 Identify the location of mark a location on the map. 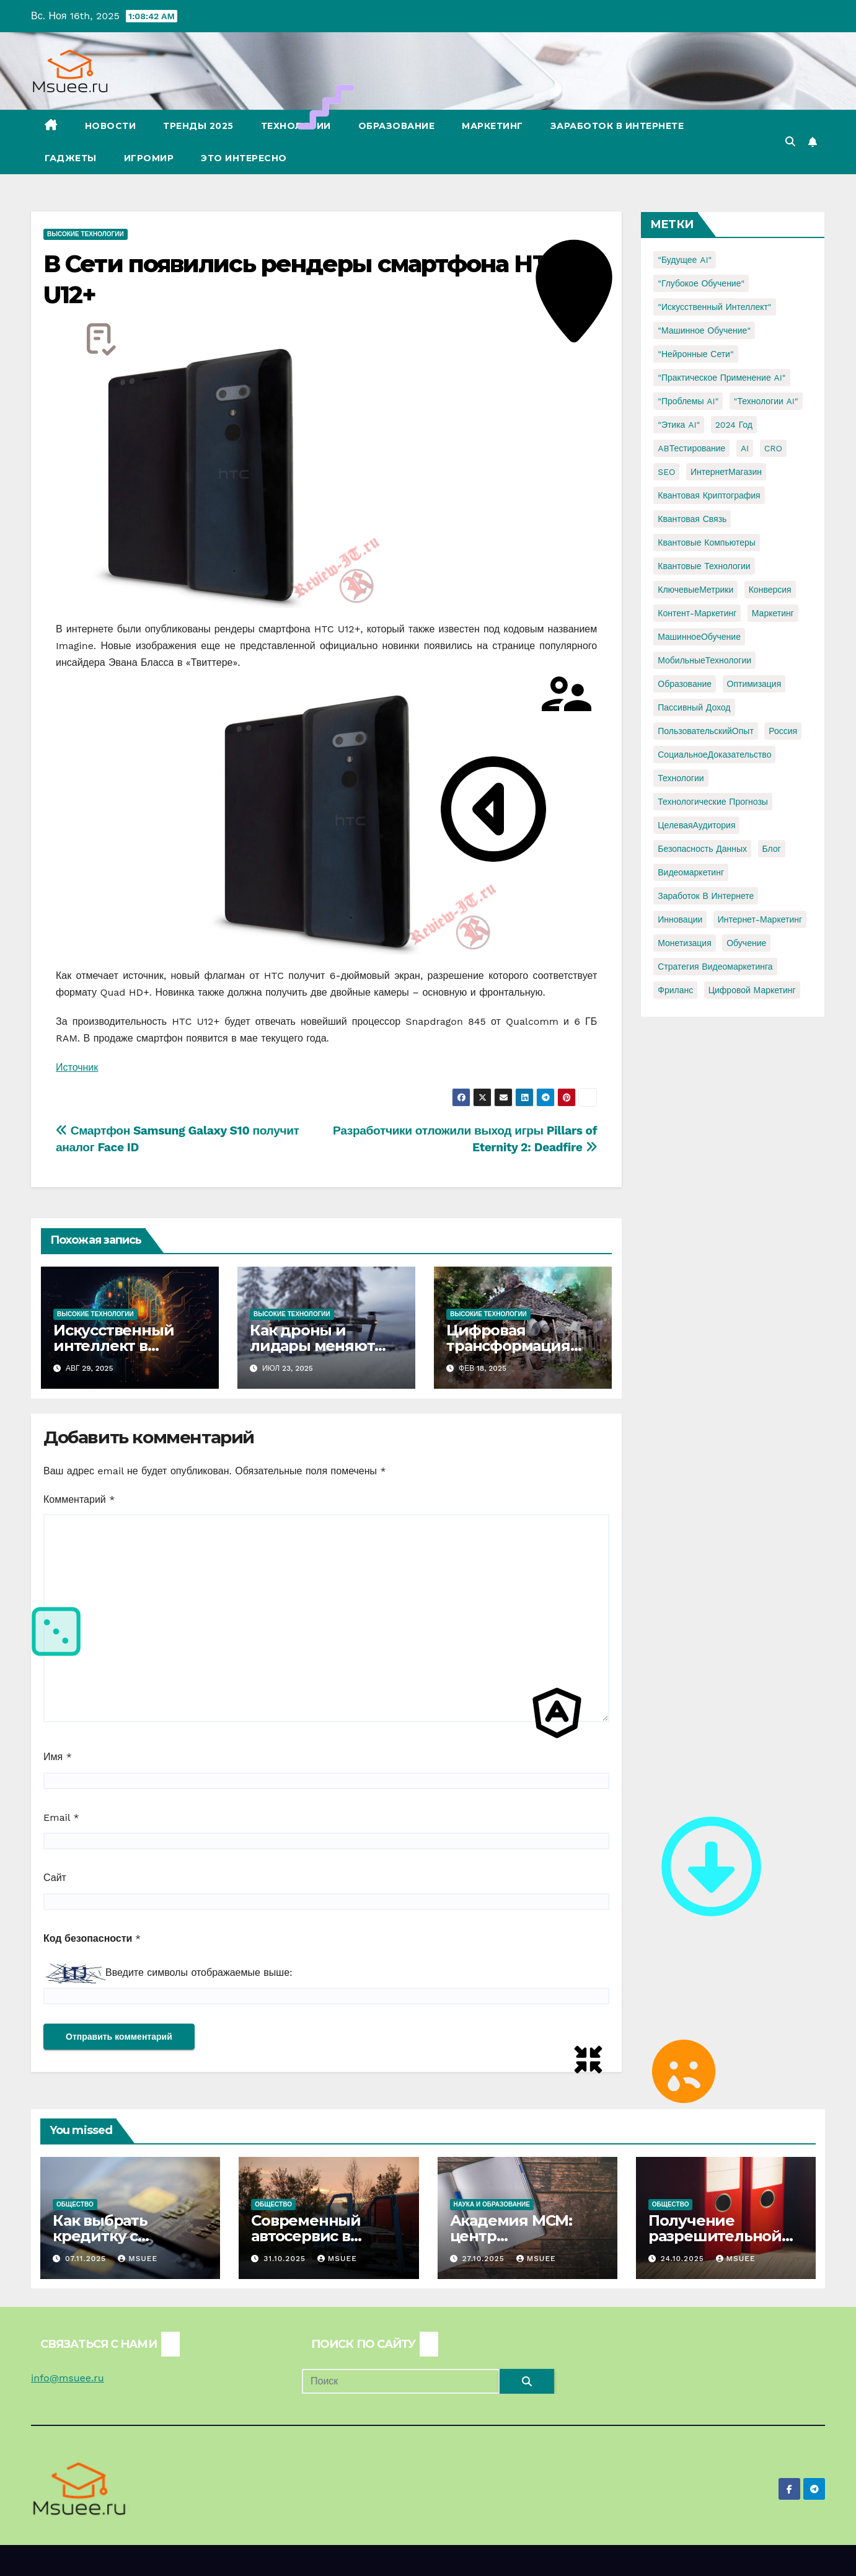
(574, 291).